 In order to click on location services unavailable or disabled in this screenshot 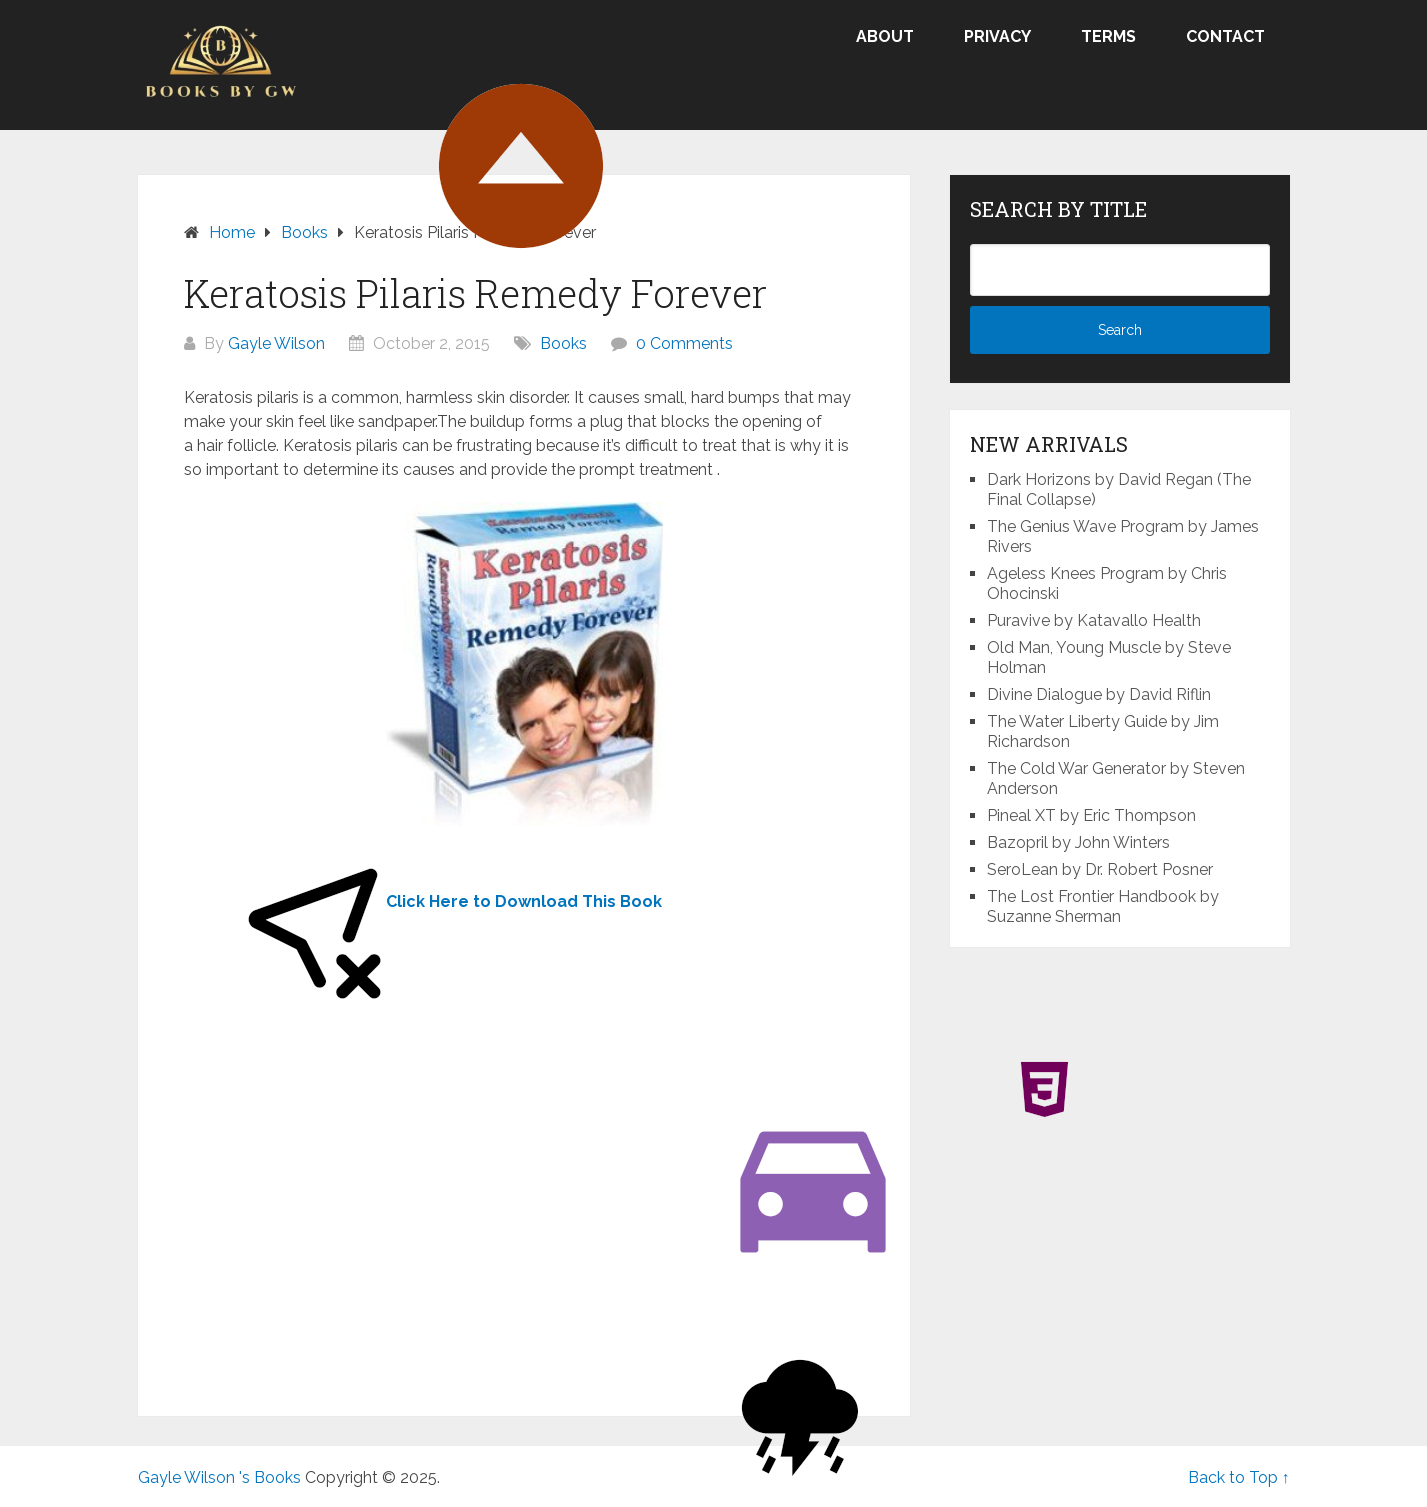, I will do `click(314, 932)`.